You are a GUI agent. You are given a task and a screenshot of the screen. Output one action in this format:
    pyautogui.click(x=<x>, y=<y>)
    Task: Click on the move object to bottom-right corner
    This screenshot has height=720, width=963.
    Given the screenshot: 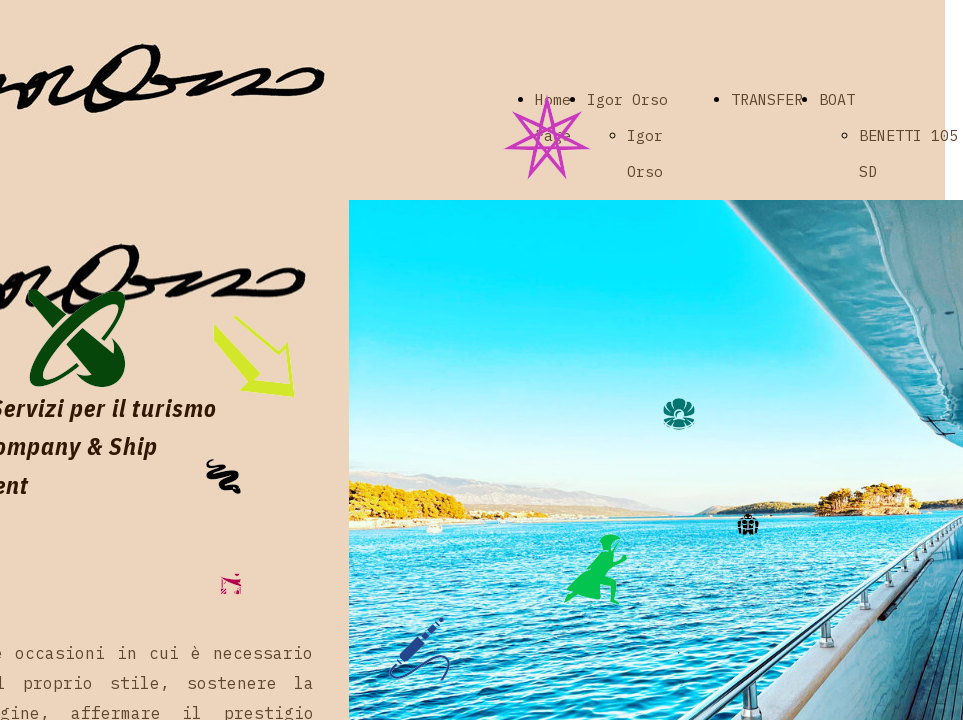 What is the action you would take?
    pyautogui.click(x=254, y=357)
    